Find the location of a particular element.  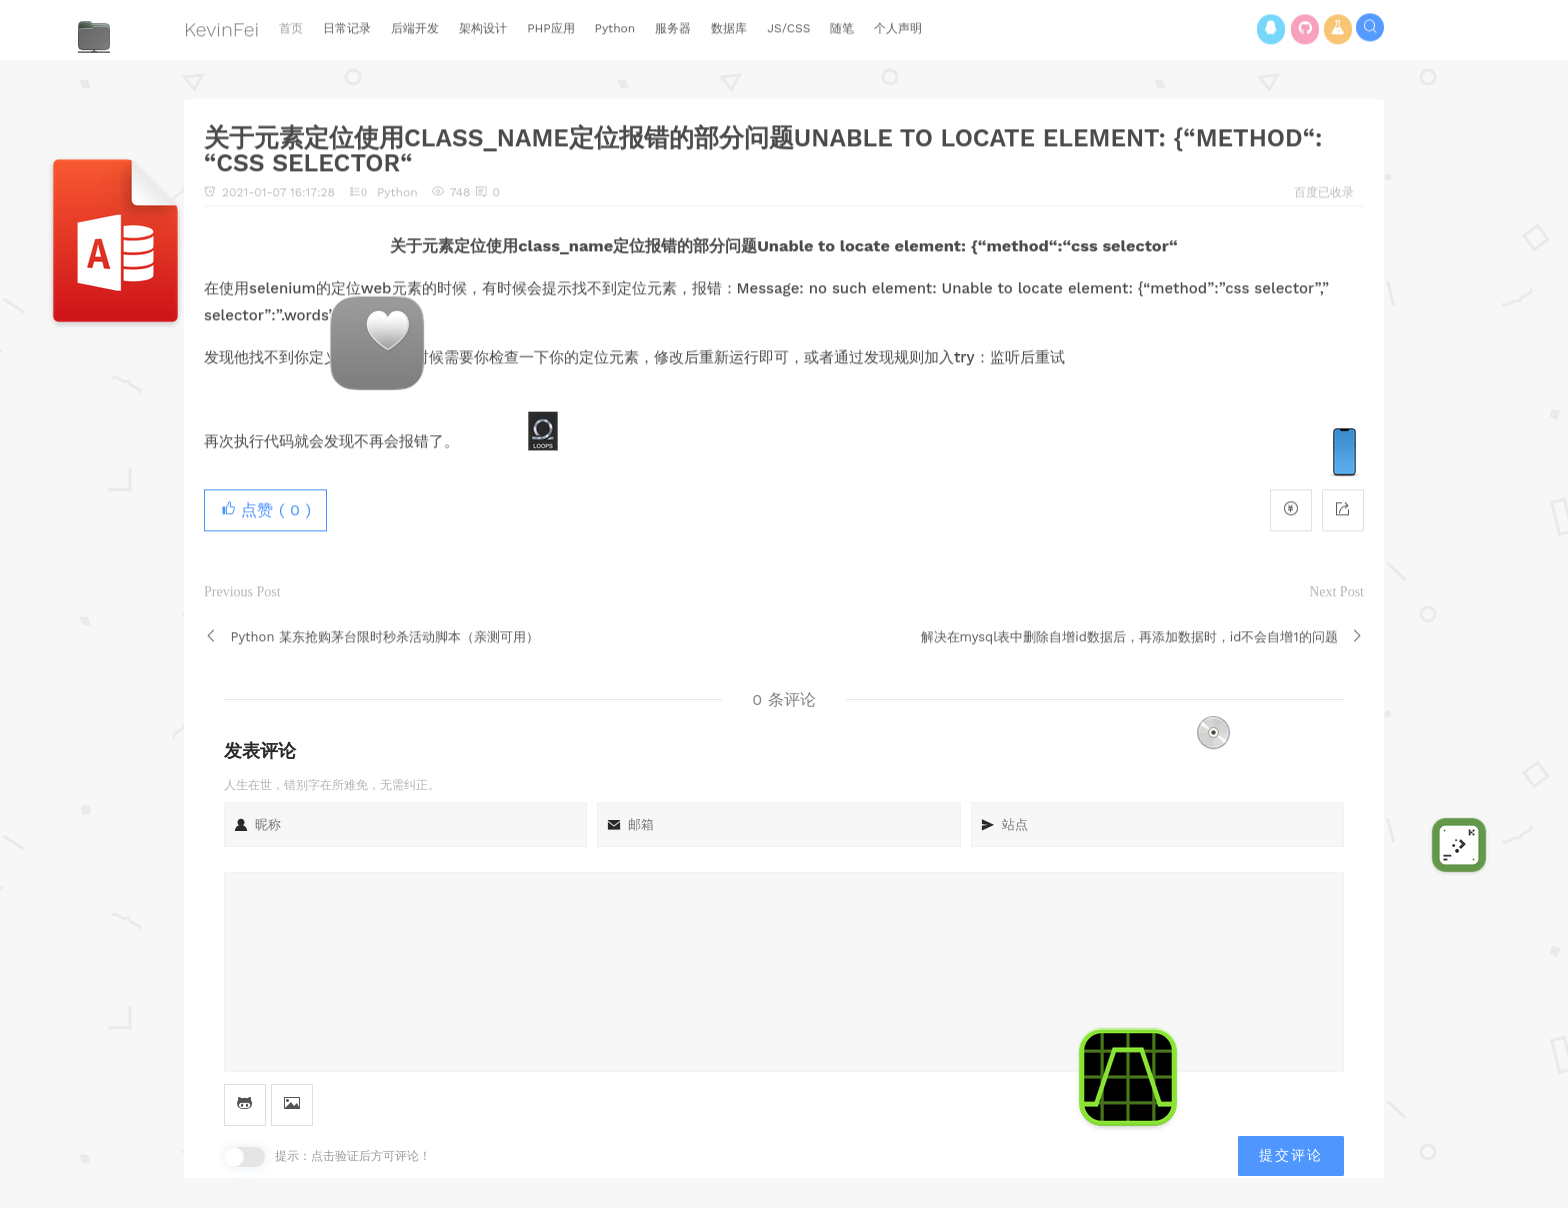

a microsoft access database file is located at coordinates (115, 240).